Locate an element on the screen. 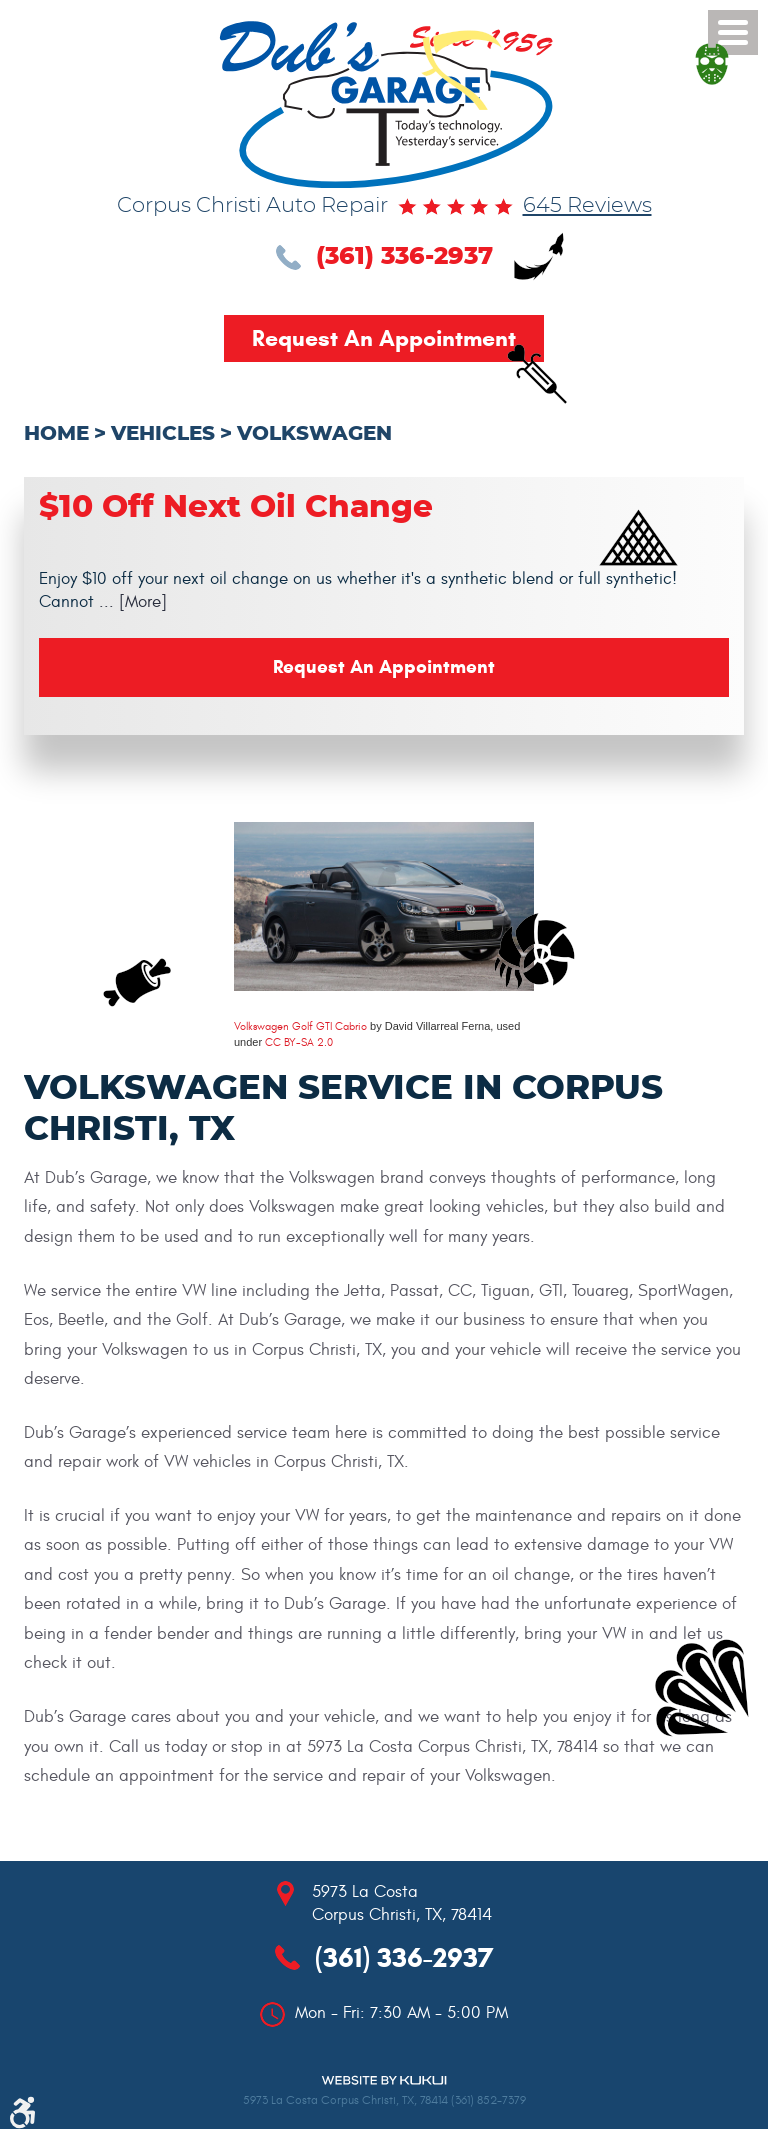  launch or deploy an application is located at coordinates (539, 255).